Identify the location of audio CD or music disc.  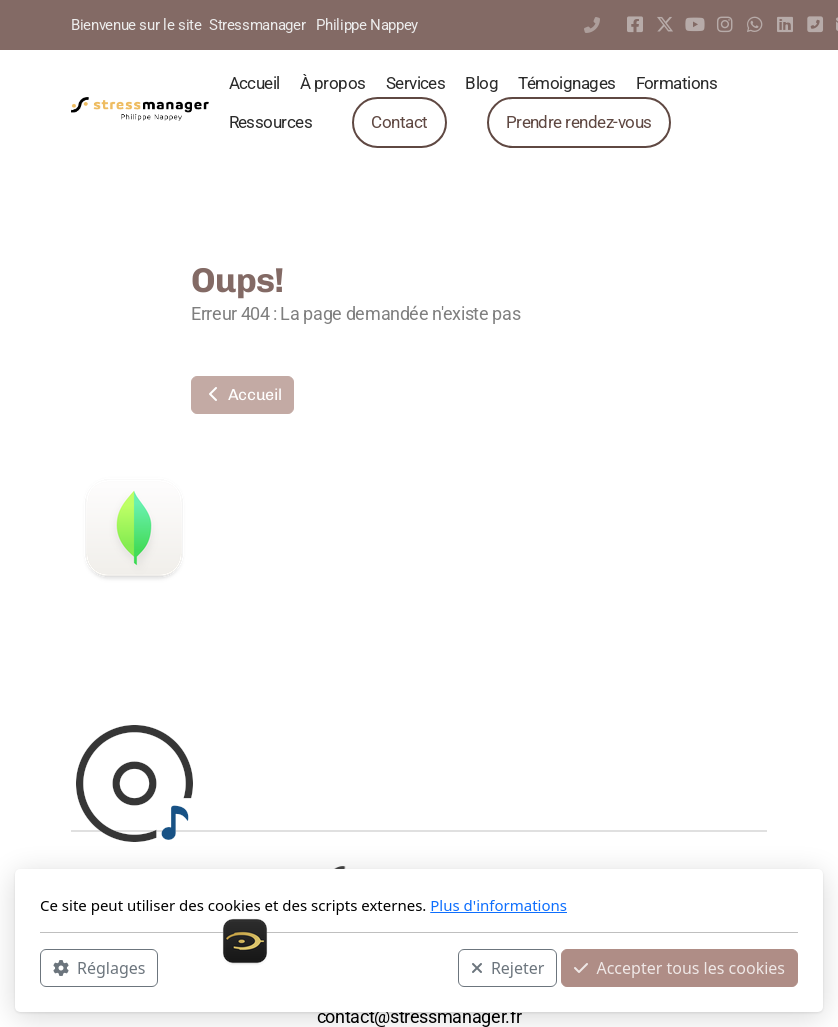
(134, 783).